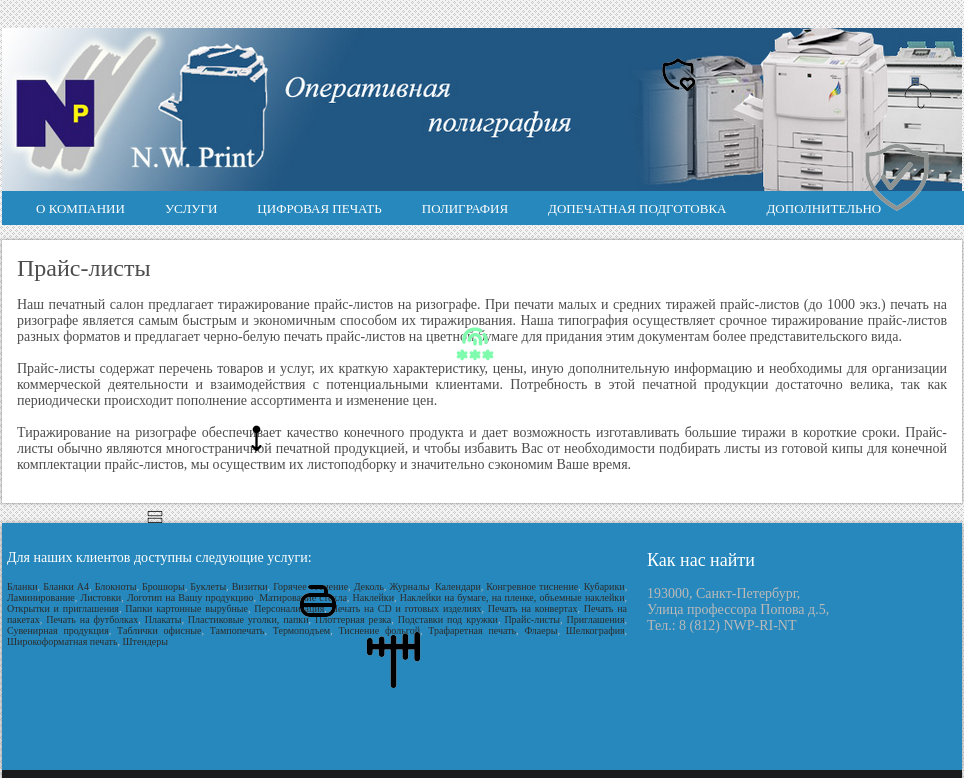 This screenshot has width=964, height=778. What do you see at coordinates (155, 517) in the screenshot?
I see `switch to row view layout` at bounding box center [155, 517].